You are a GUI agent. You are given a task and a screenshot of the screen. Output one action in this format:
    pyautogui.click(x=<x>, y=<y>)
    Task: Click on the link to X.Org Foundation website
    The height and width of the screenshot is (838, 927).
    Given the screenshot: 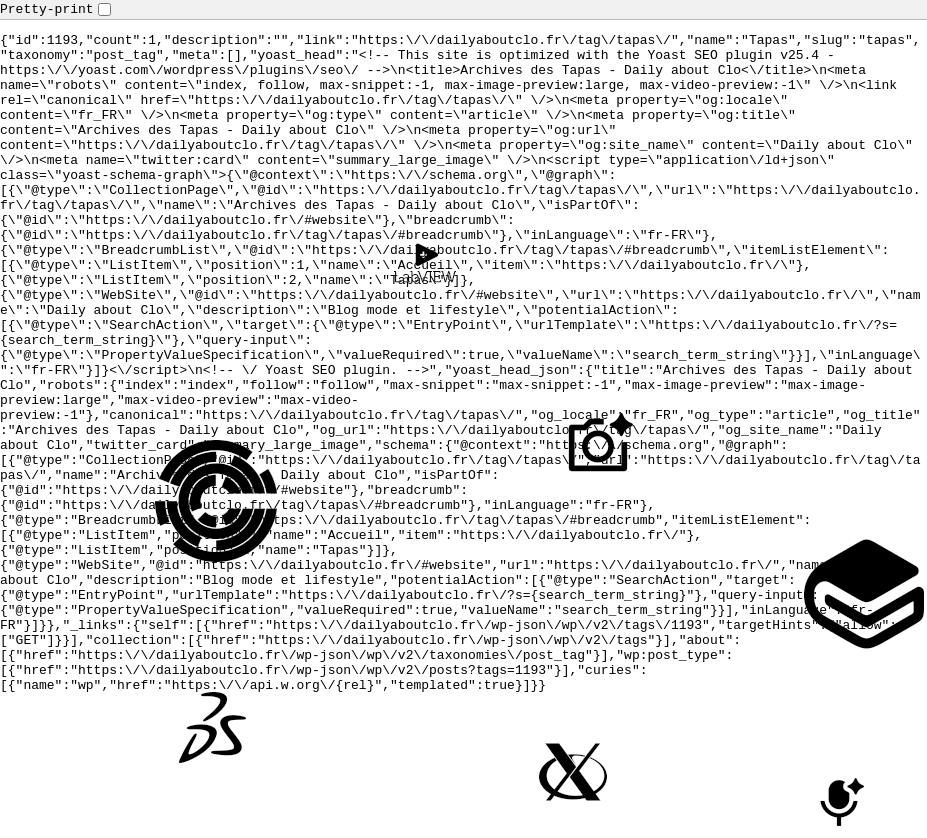 What is the action you would take?
    pyautogui.click(x=573, y=772)
    